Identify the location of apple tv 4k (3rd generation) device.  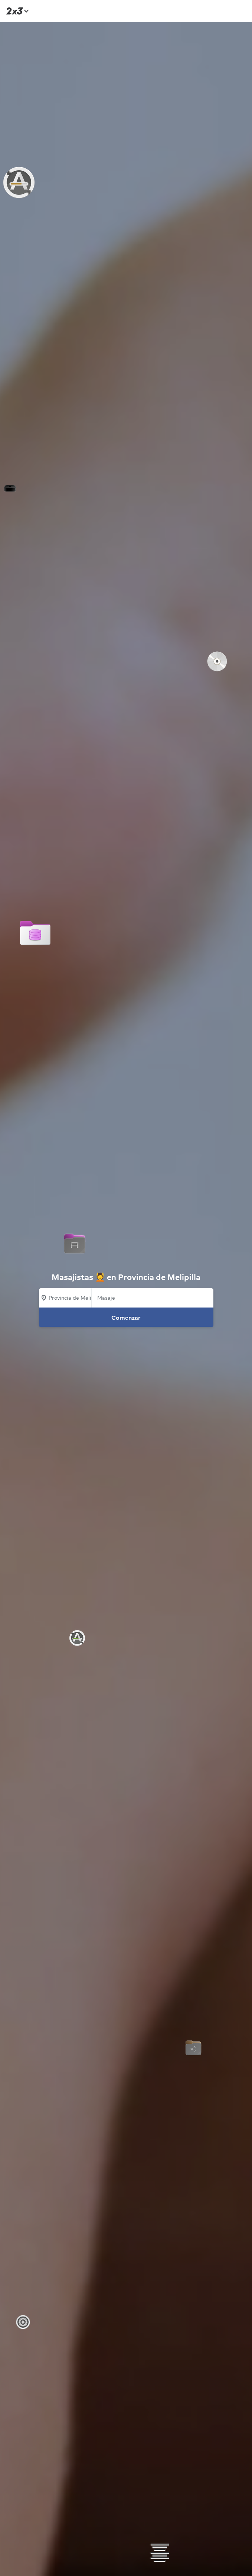
(10, 487).